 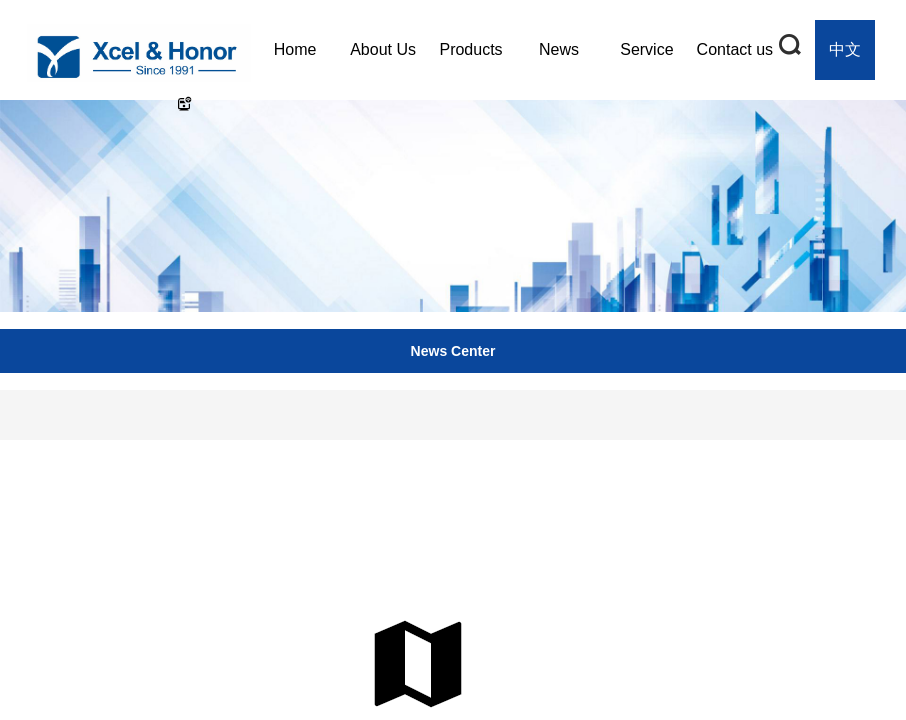 I want to click on open map view, so click(x=418, y=664).